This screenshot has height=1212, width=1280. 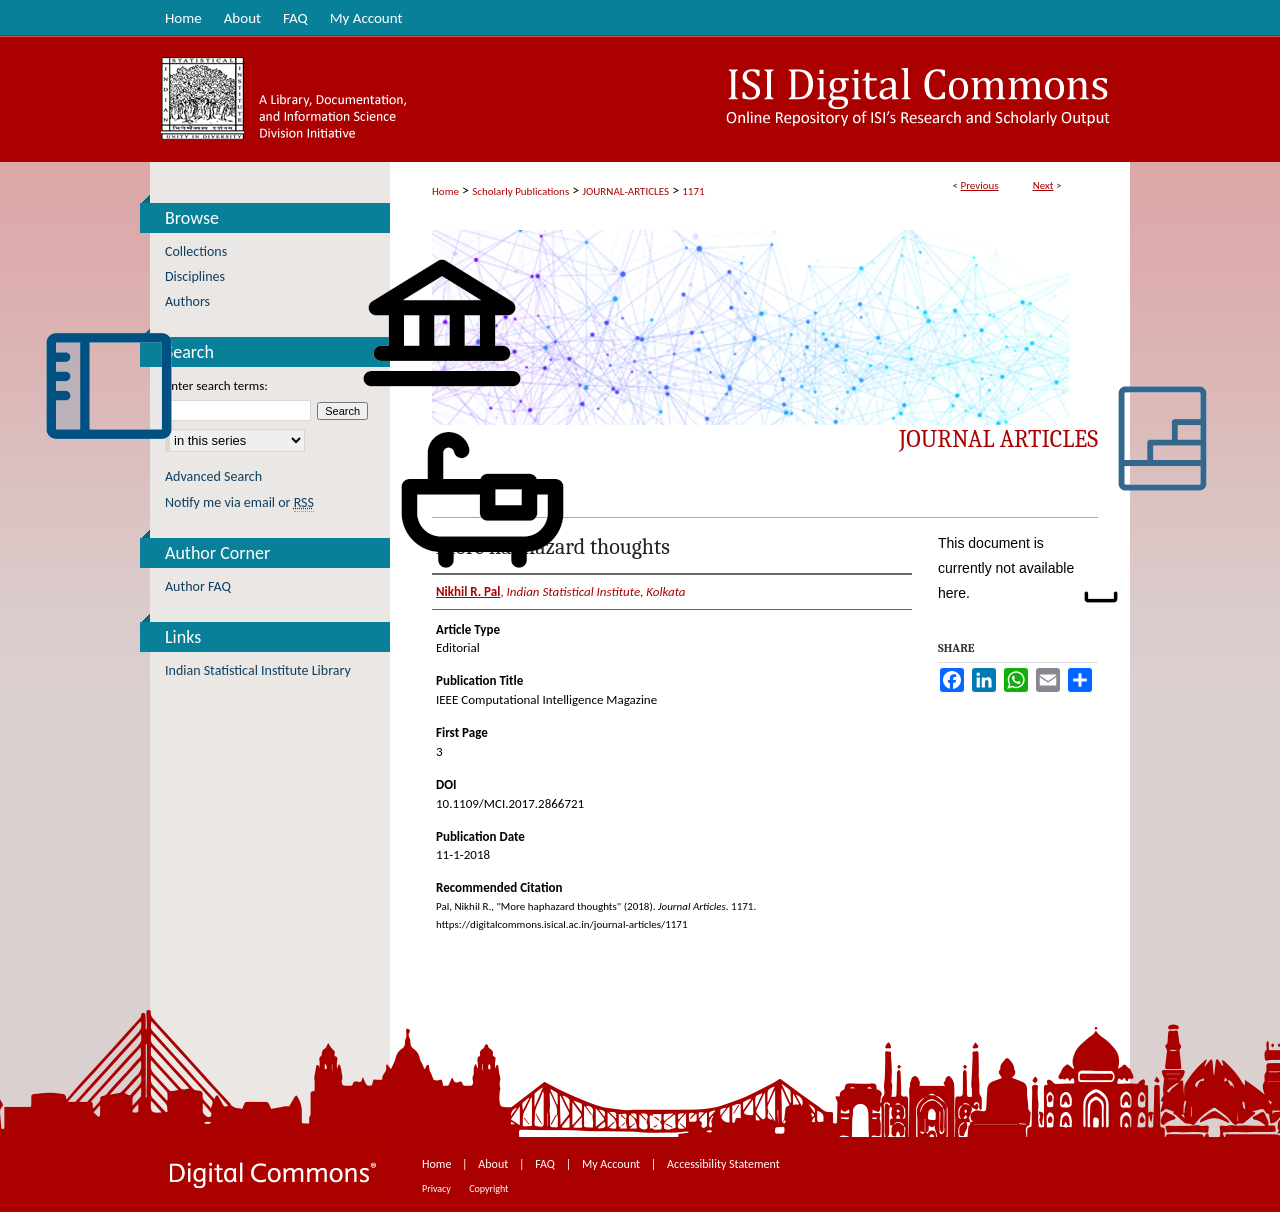 I want to click on indicates stairs or stairway access, so click(x=1162, y=438).